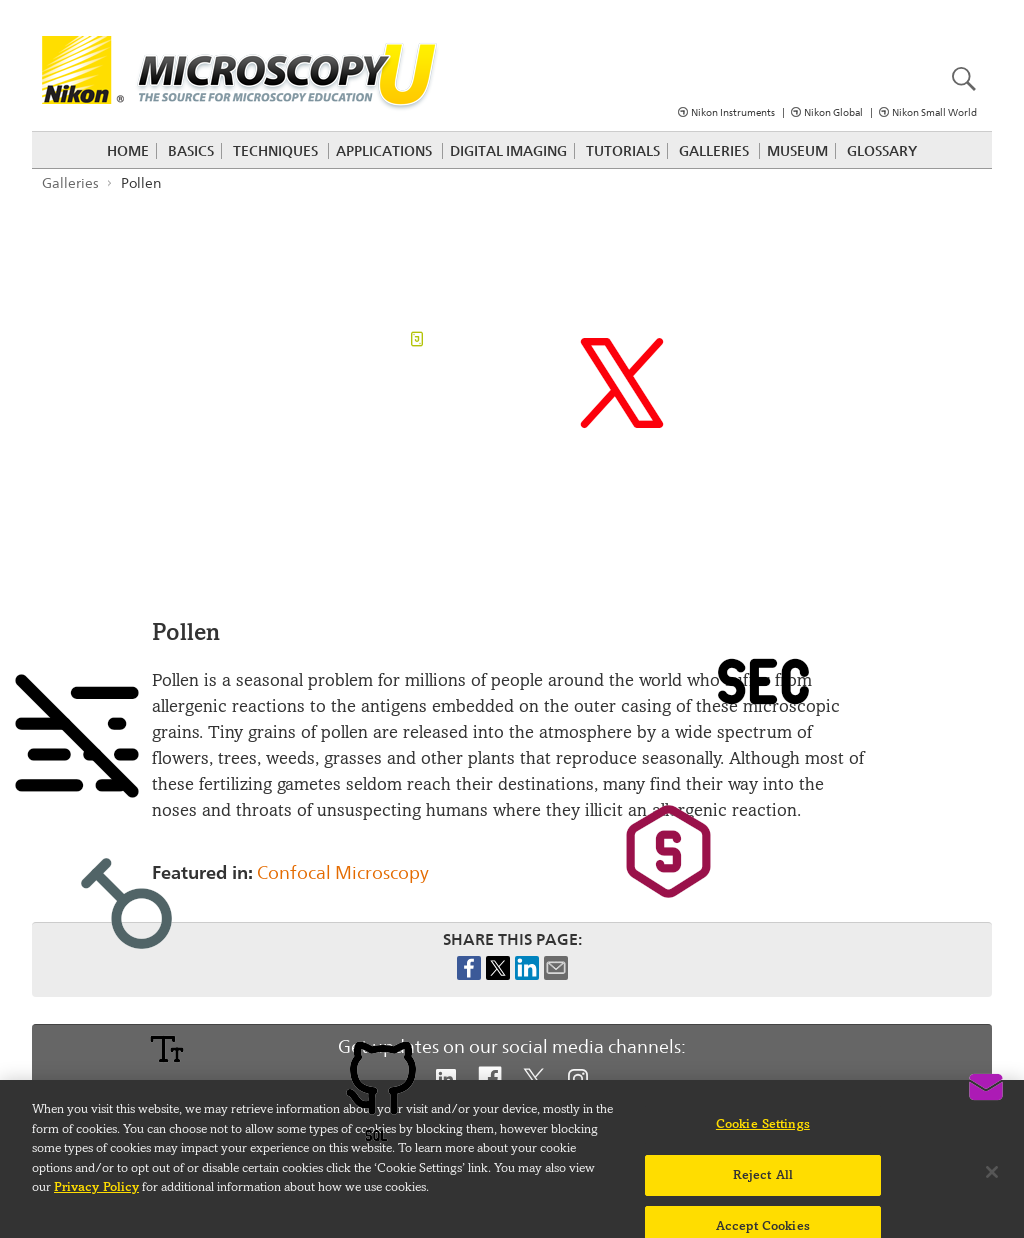 Image resolution: width=1024 pixels, height=1238 pixels. Describe the element at coordinates (167, 1049) in the screenshot. I see `adjust font size settings` at that location.